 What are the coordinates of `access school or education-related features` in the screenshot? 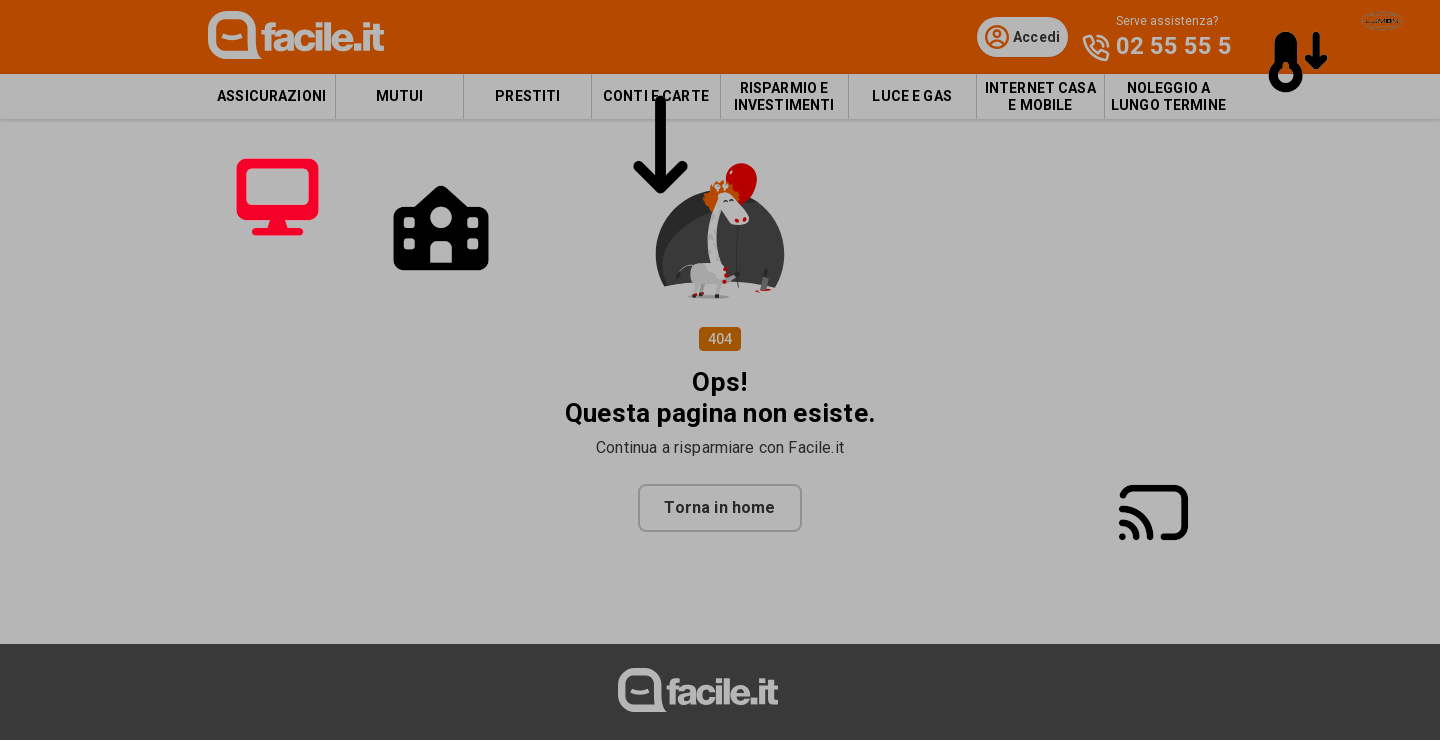 It's located at (441, 228).